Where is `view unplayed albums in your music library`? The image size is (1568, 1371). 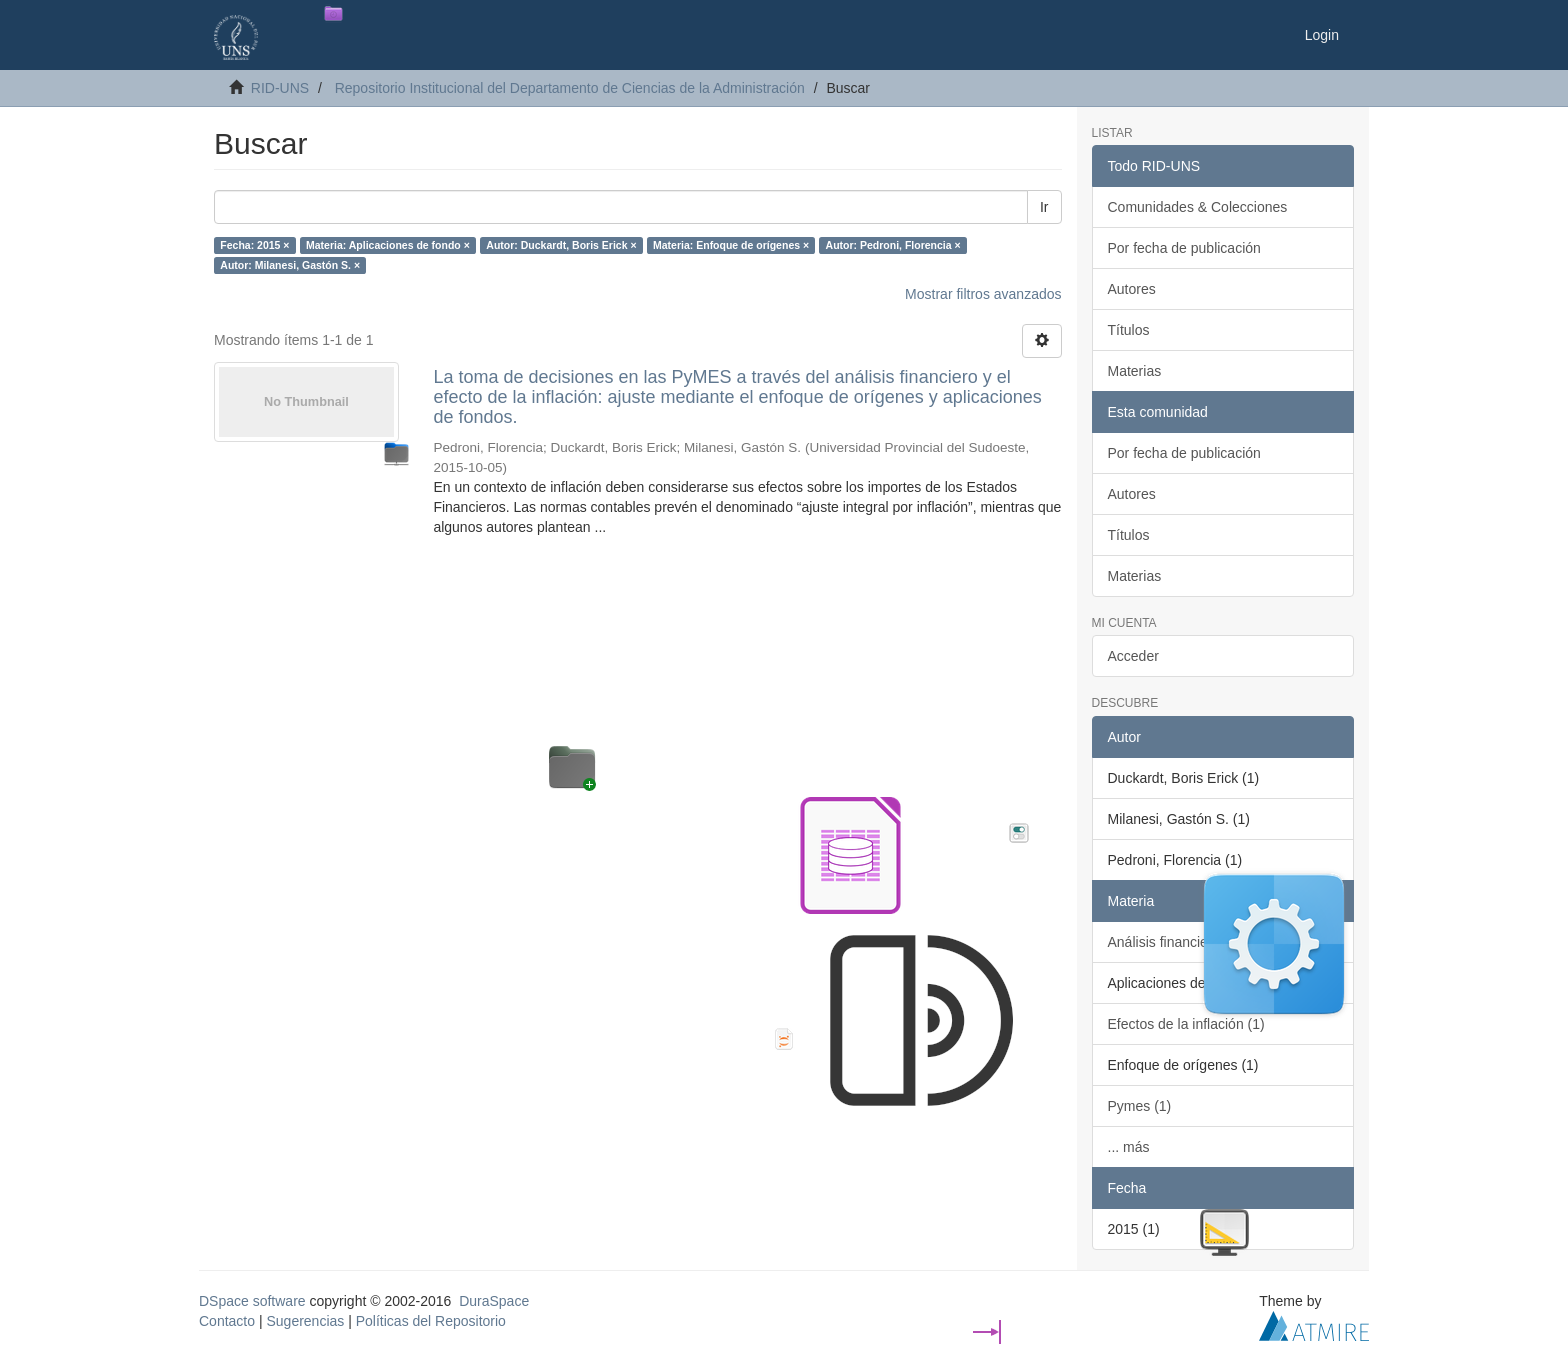
view unplayed albums in your music library is located at coordinates (915, 1020).